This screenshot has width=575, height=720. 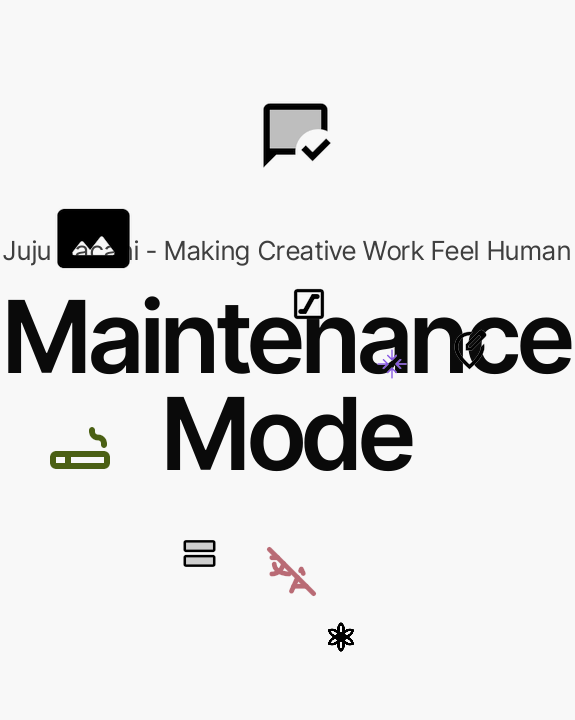 I want to click on mark a conversation as read, so click(x=295, y=135).